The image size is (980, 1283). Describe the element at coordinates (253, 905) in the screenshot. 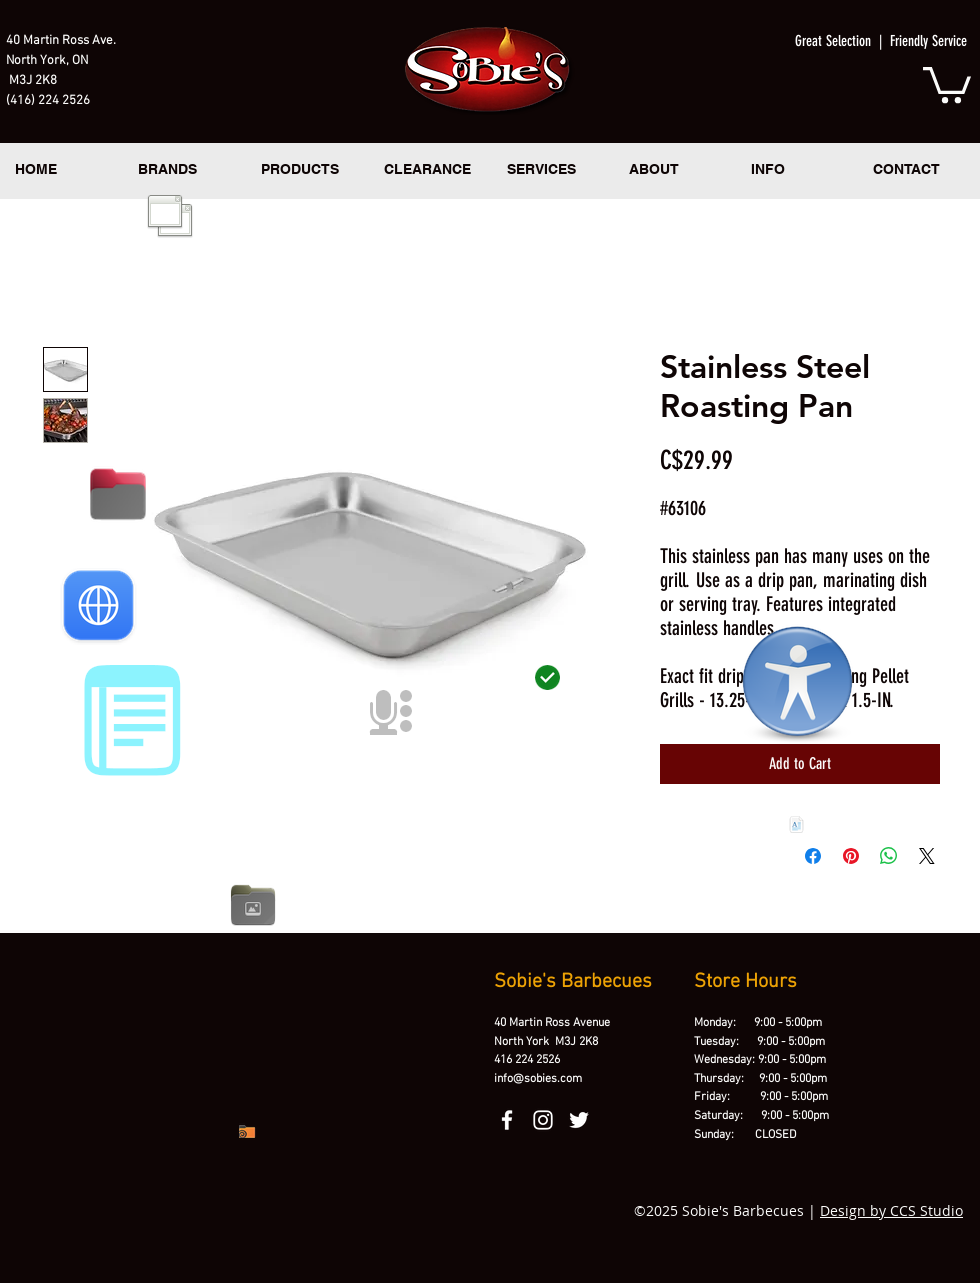

I see `open your pictures folder` at that location.